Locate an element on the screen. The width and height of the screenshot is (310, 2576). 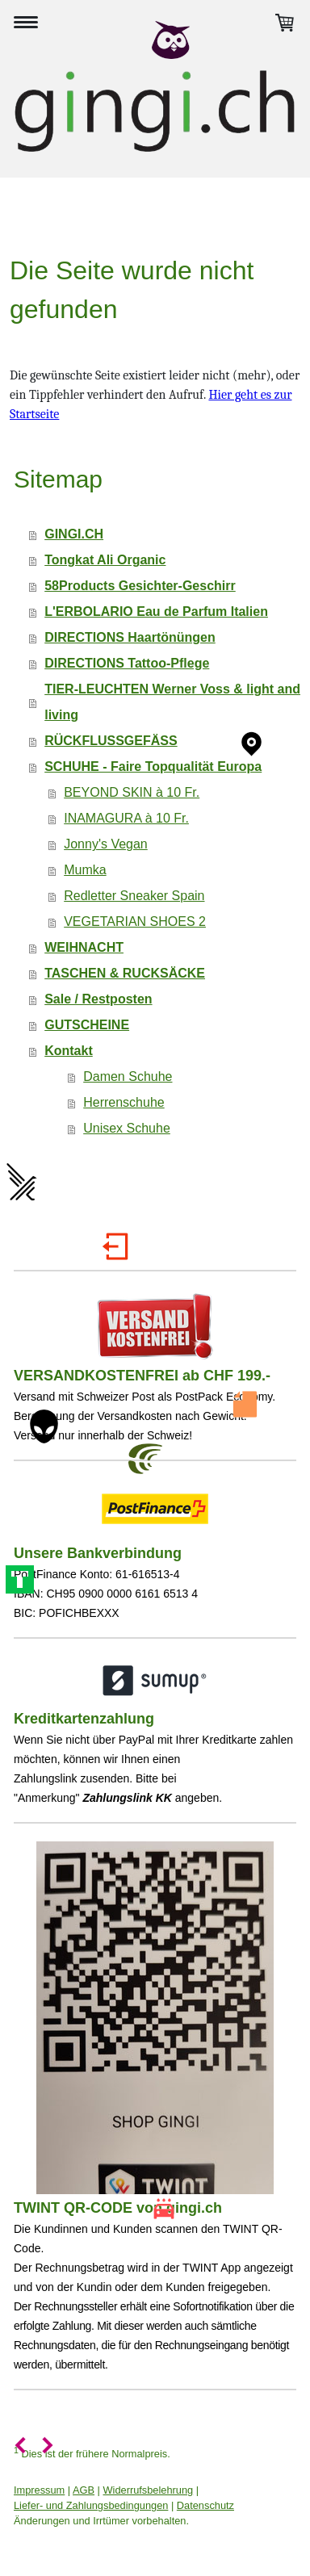
extraterrestrial or sci-fi themed content is located at coordinates (44, 1426).